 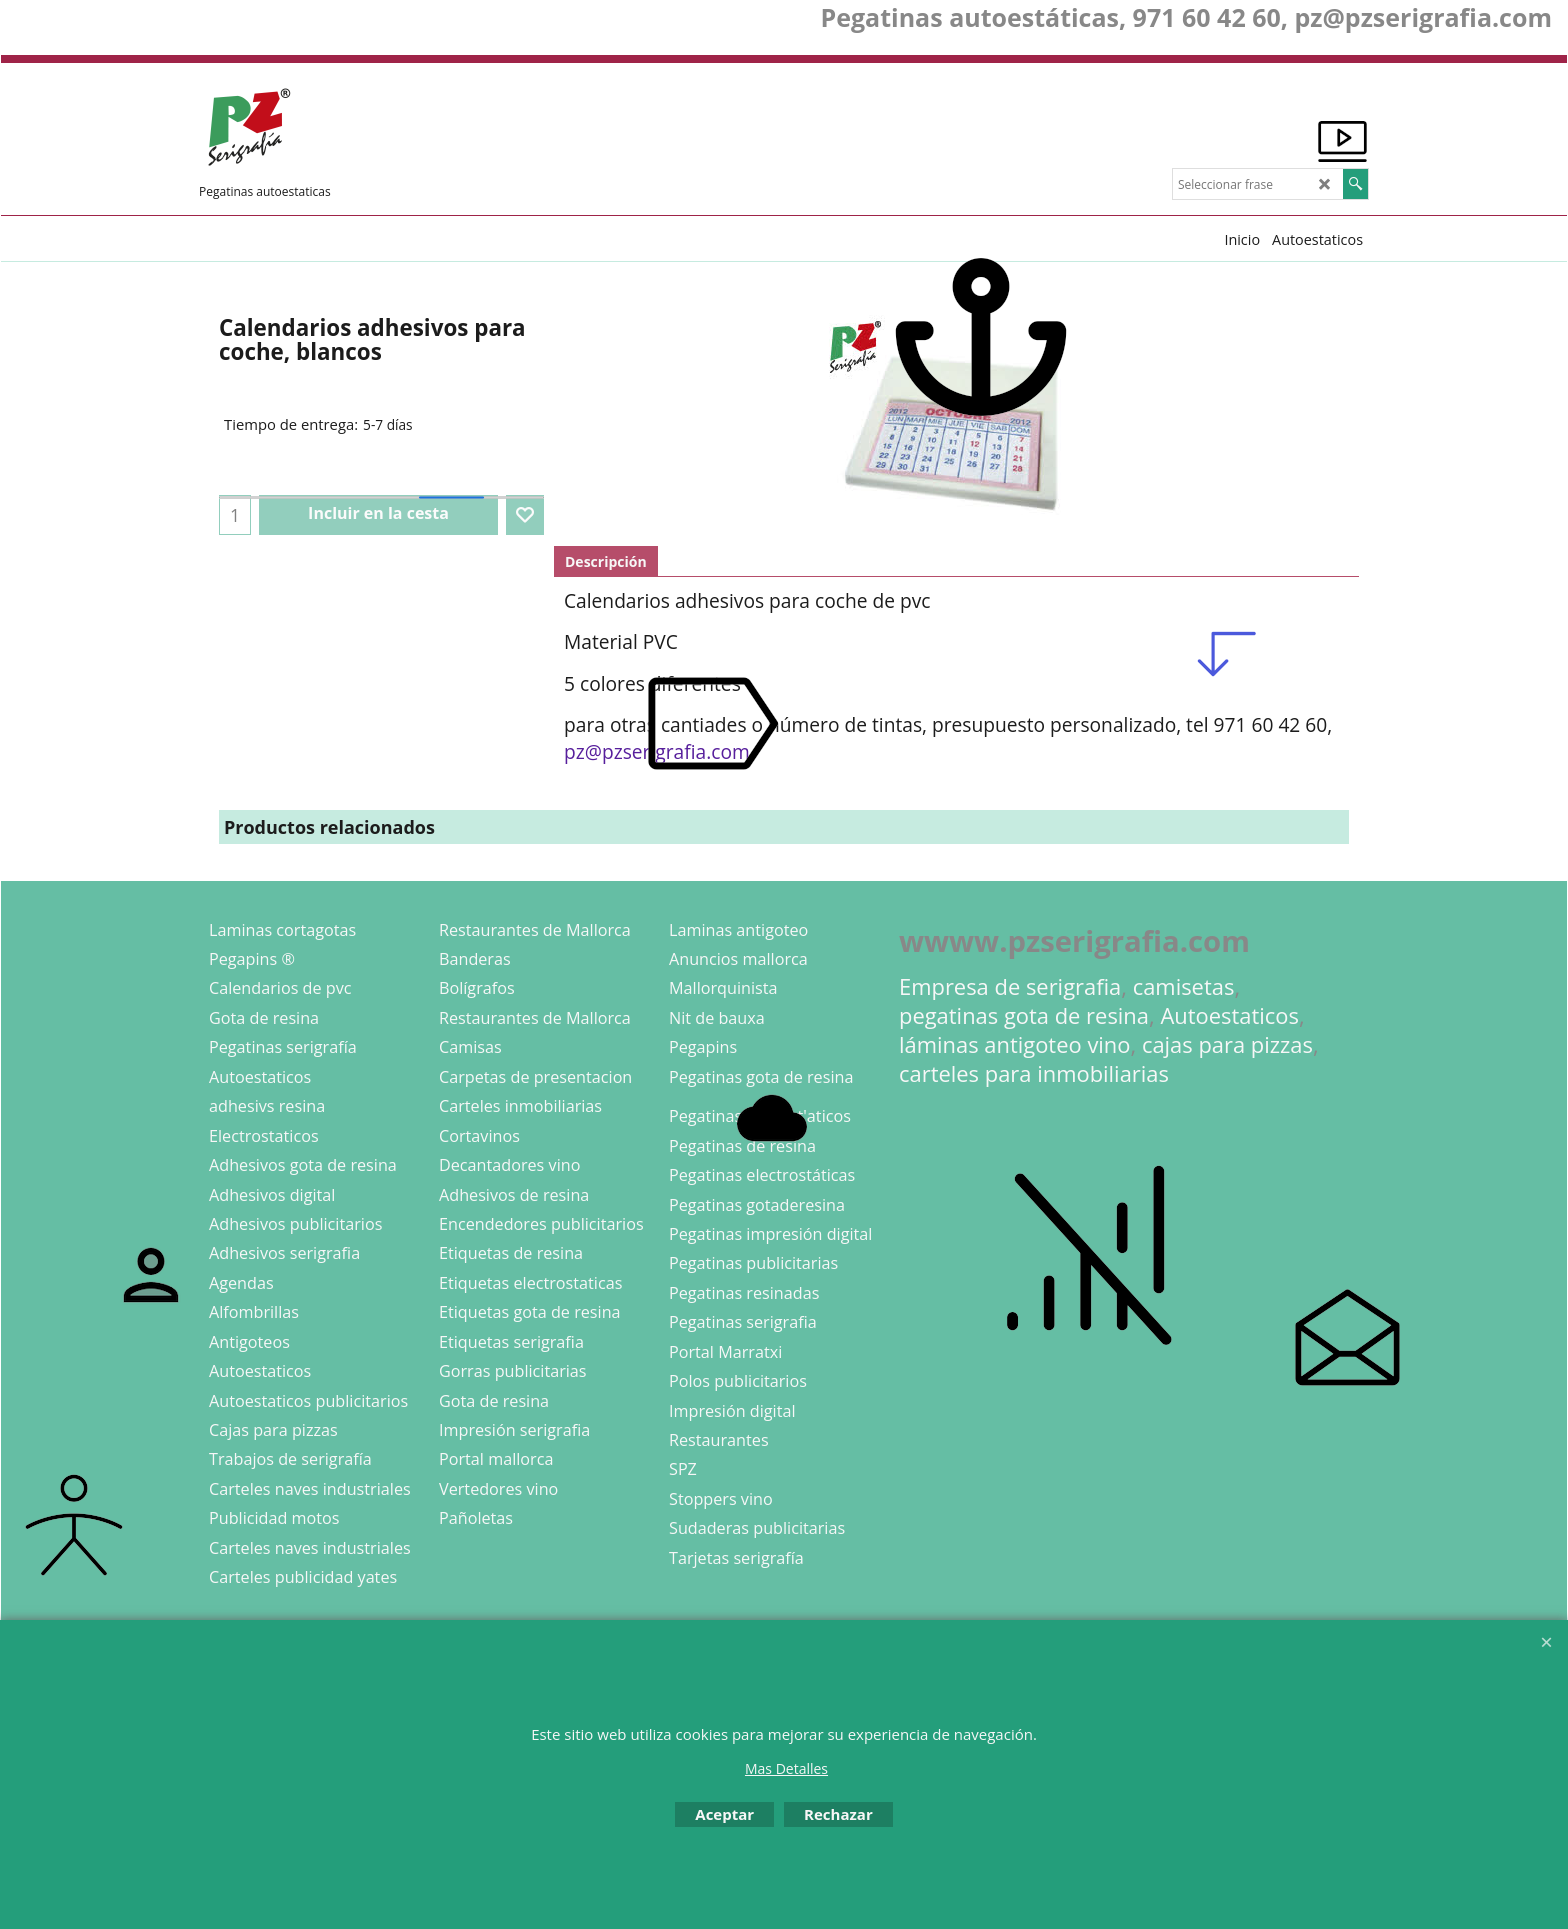 What do you see at coordinates (1093, 1259) in the screenshot?
I see `indicates no cellular signal or network connection` at bounding box center [1093, 1259].